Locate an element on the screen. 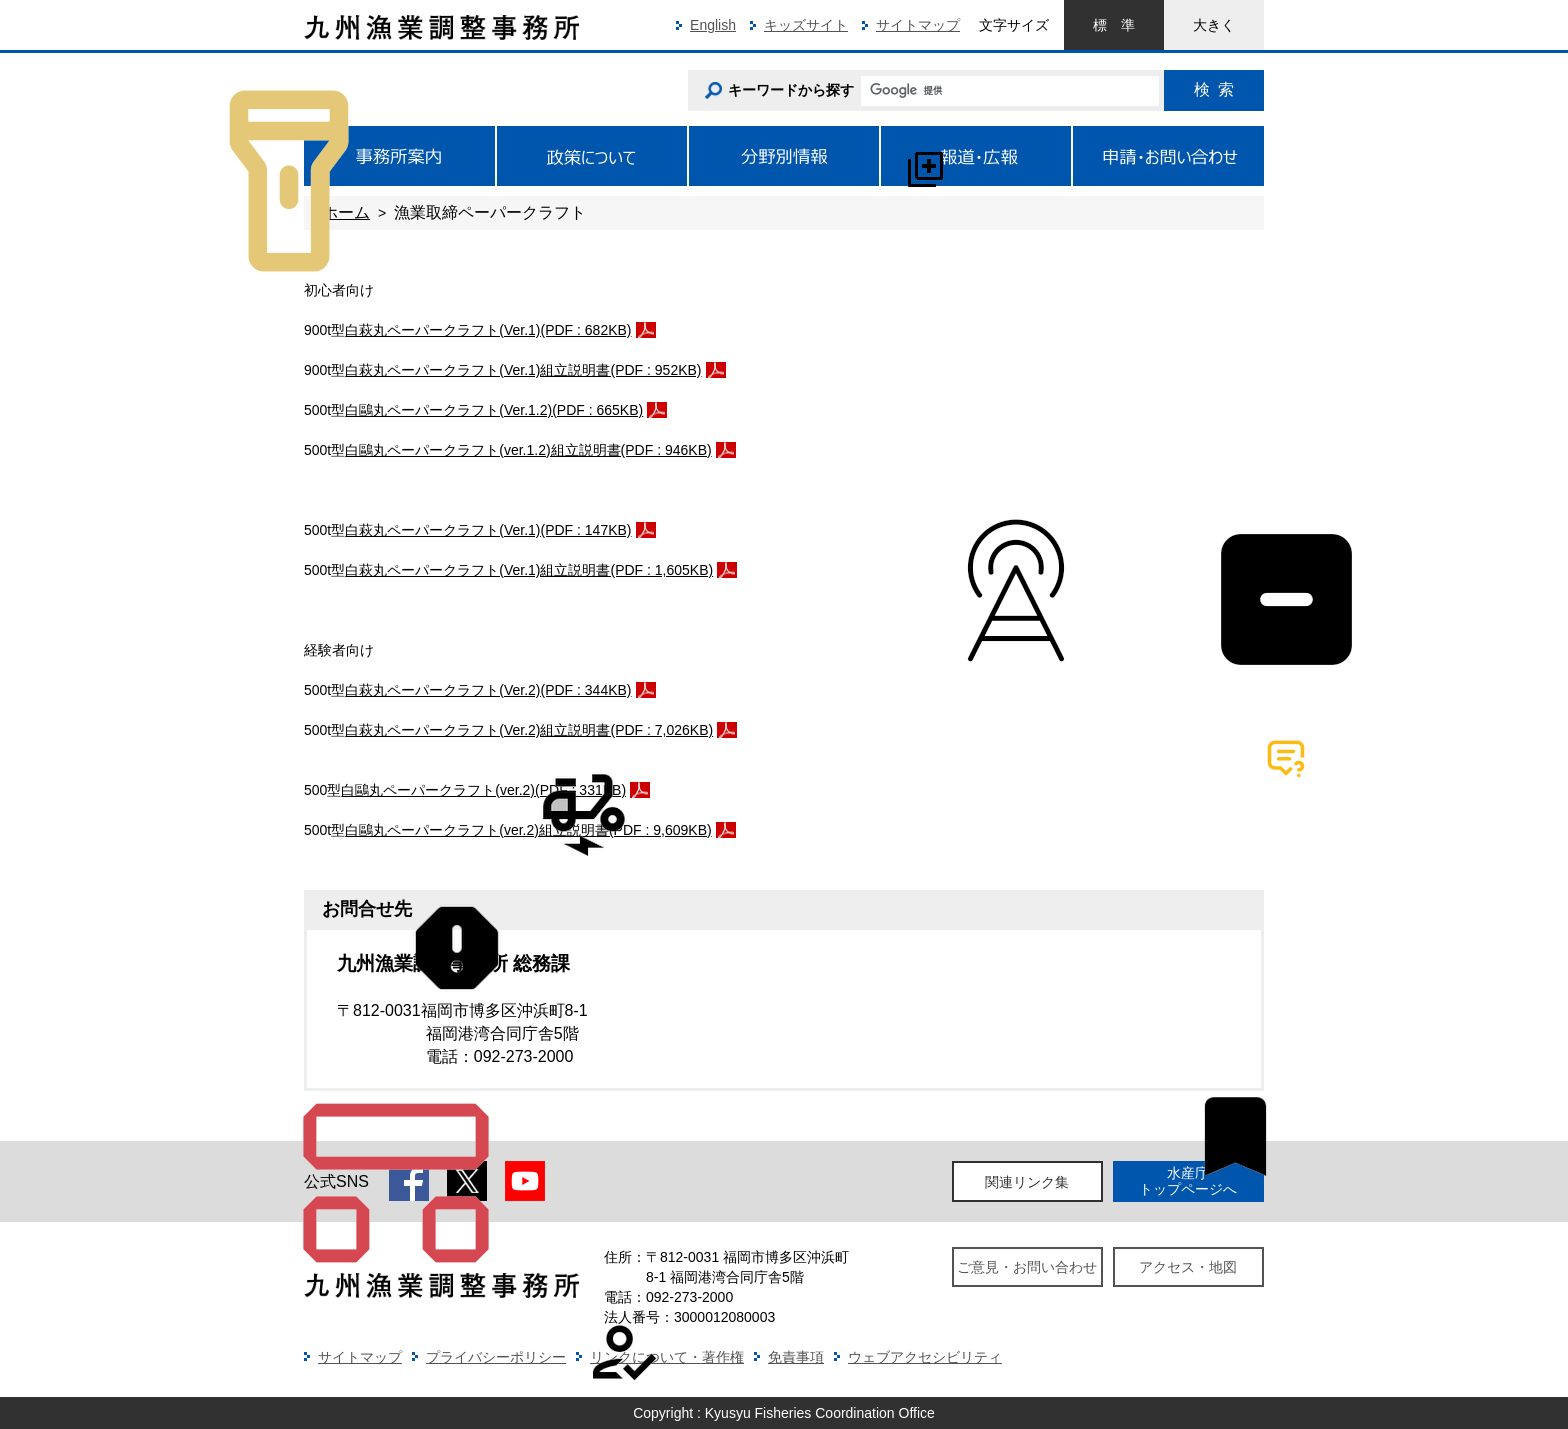  select electric moped as transportation mode is located at coordinates (584, 811).